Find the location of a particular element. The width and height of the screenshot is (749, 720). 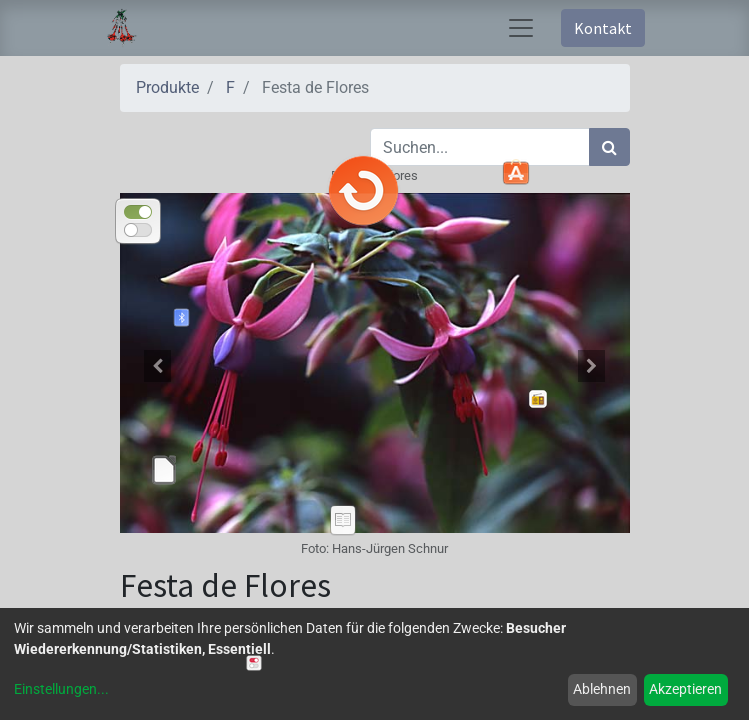

open desktop preferences or settings is located at coordinates (138, 221).